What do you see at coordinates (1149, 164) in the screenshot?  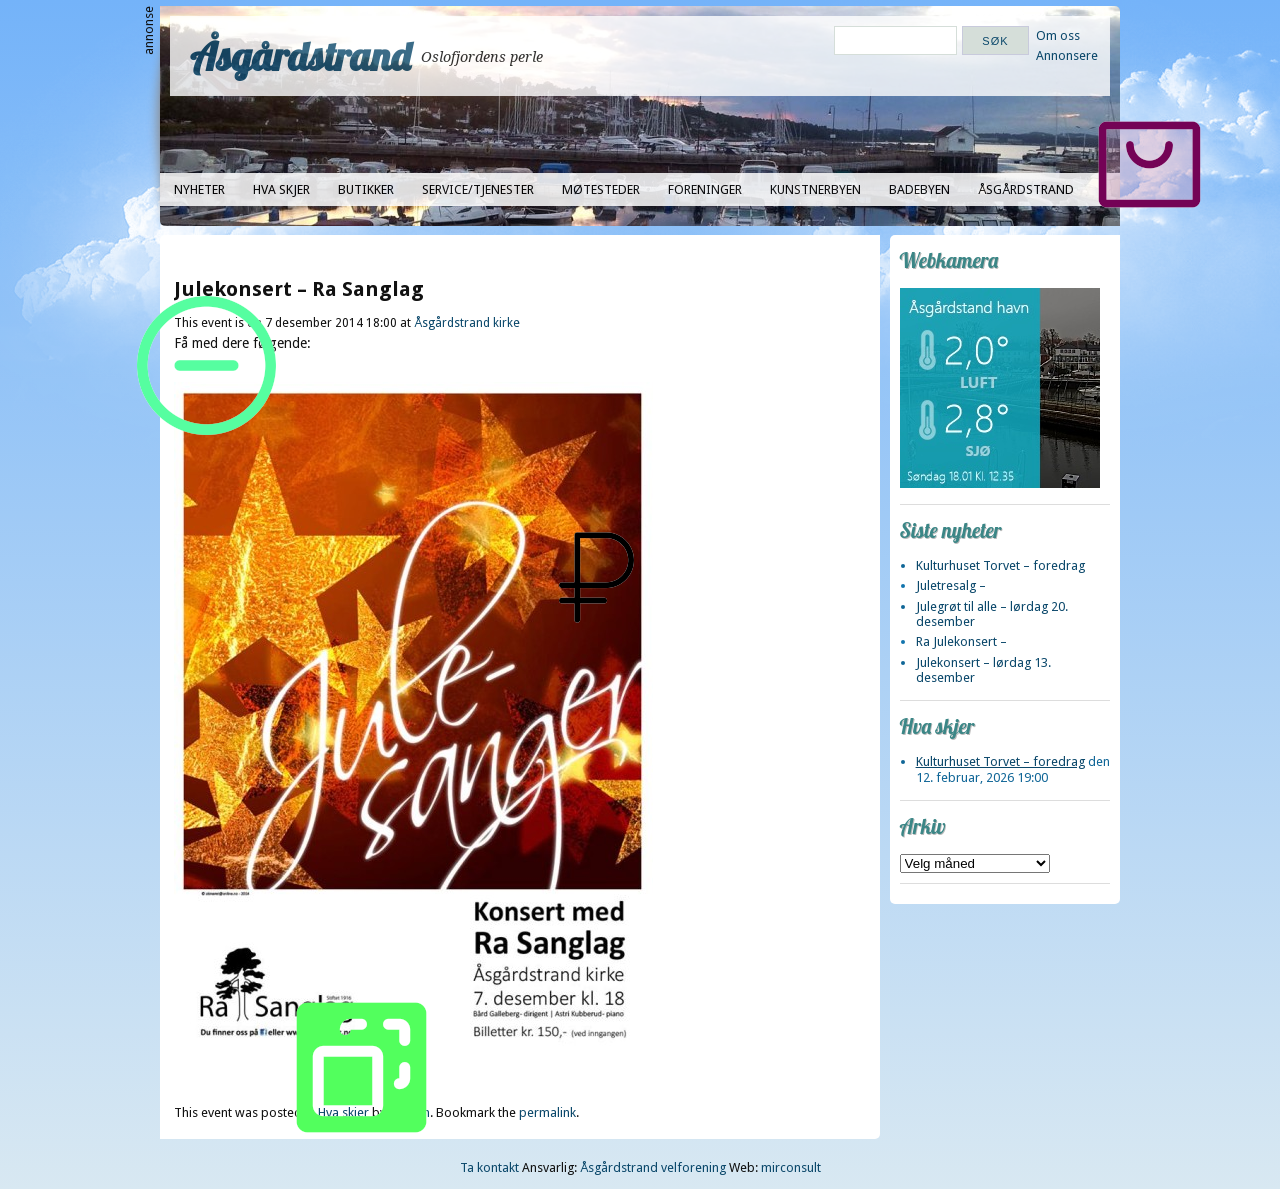 I see `view your shopping bag` at bounding box center [1149, 164].